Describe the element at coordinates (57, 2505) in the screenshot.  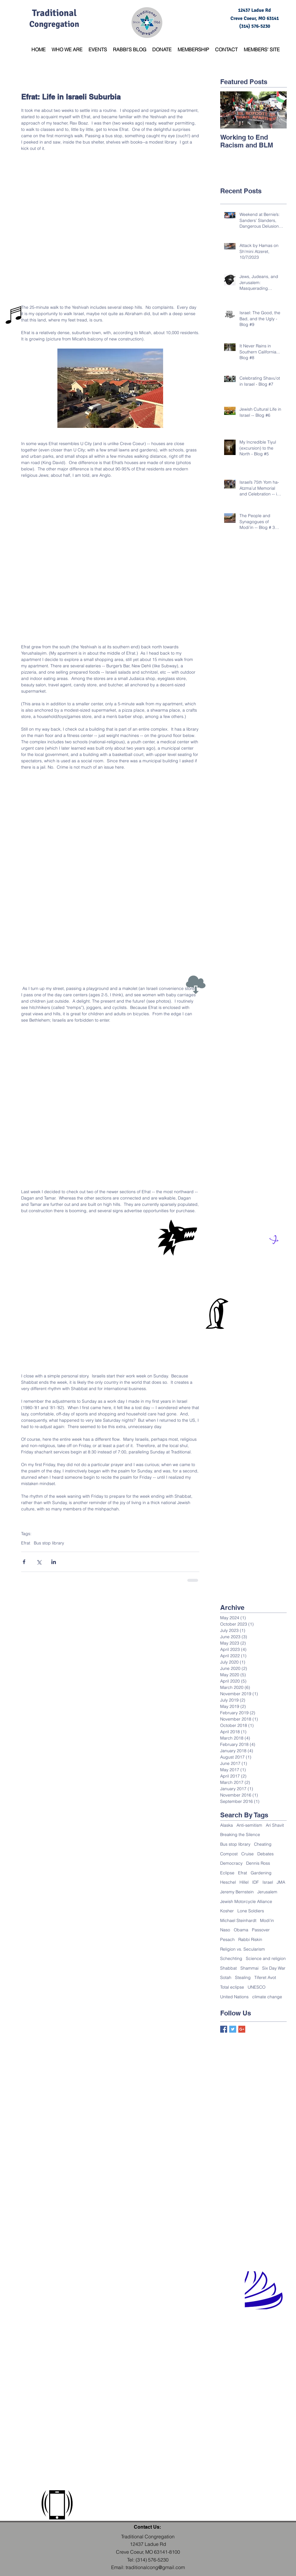
I see `incoming call or notification alert` at that location.